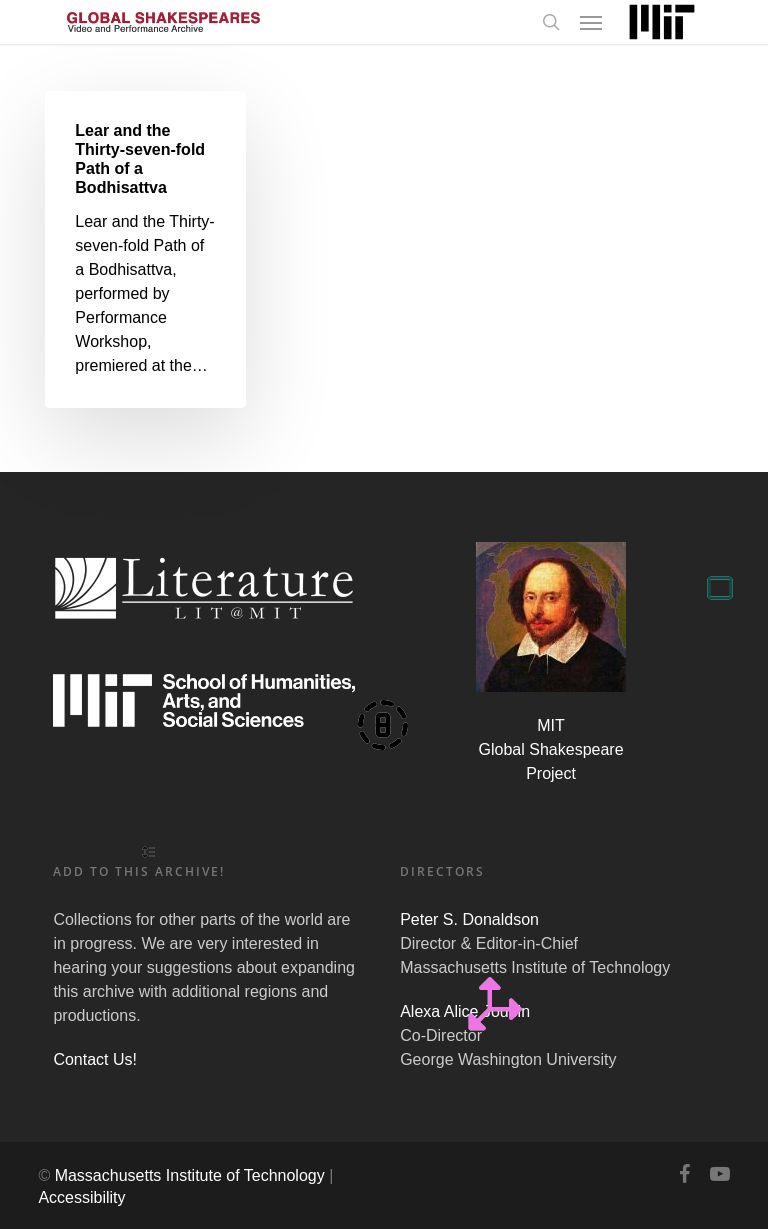 The width and height of the screenshot is (768, 1229). What do you see at coordinates (383, 725) in the screenshot?
I see `step 8 in a multi-step process` at bounding box center [383, 725].